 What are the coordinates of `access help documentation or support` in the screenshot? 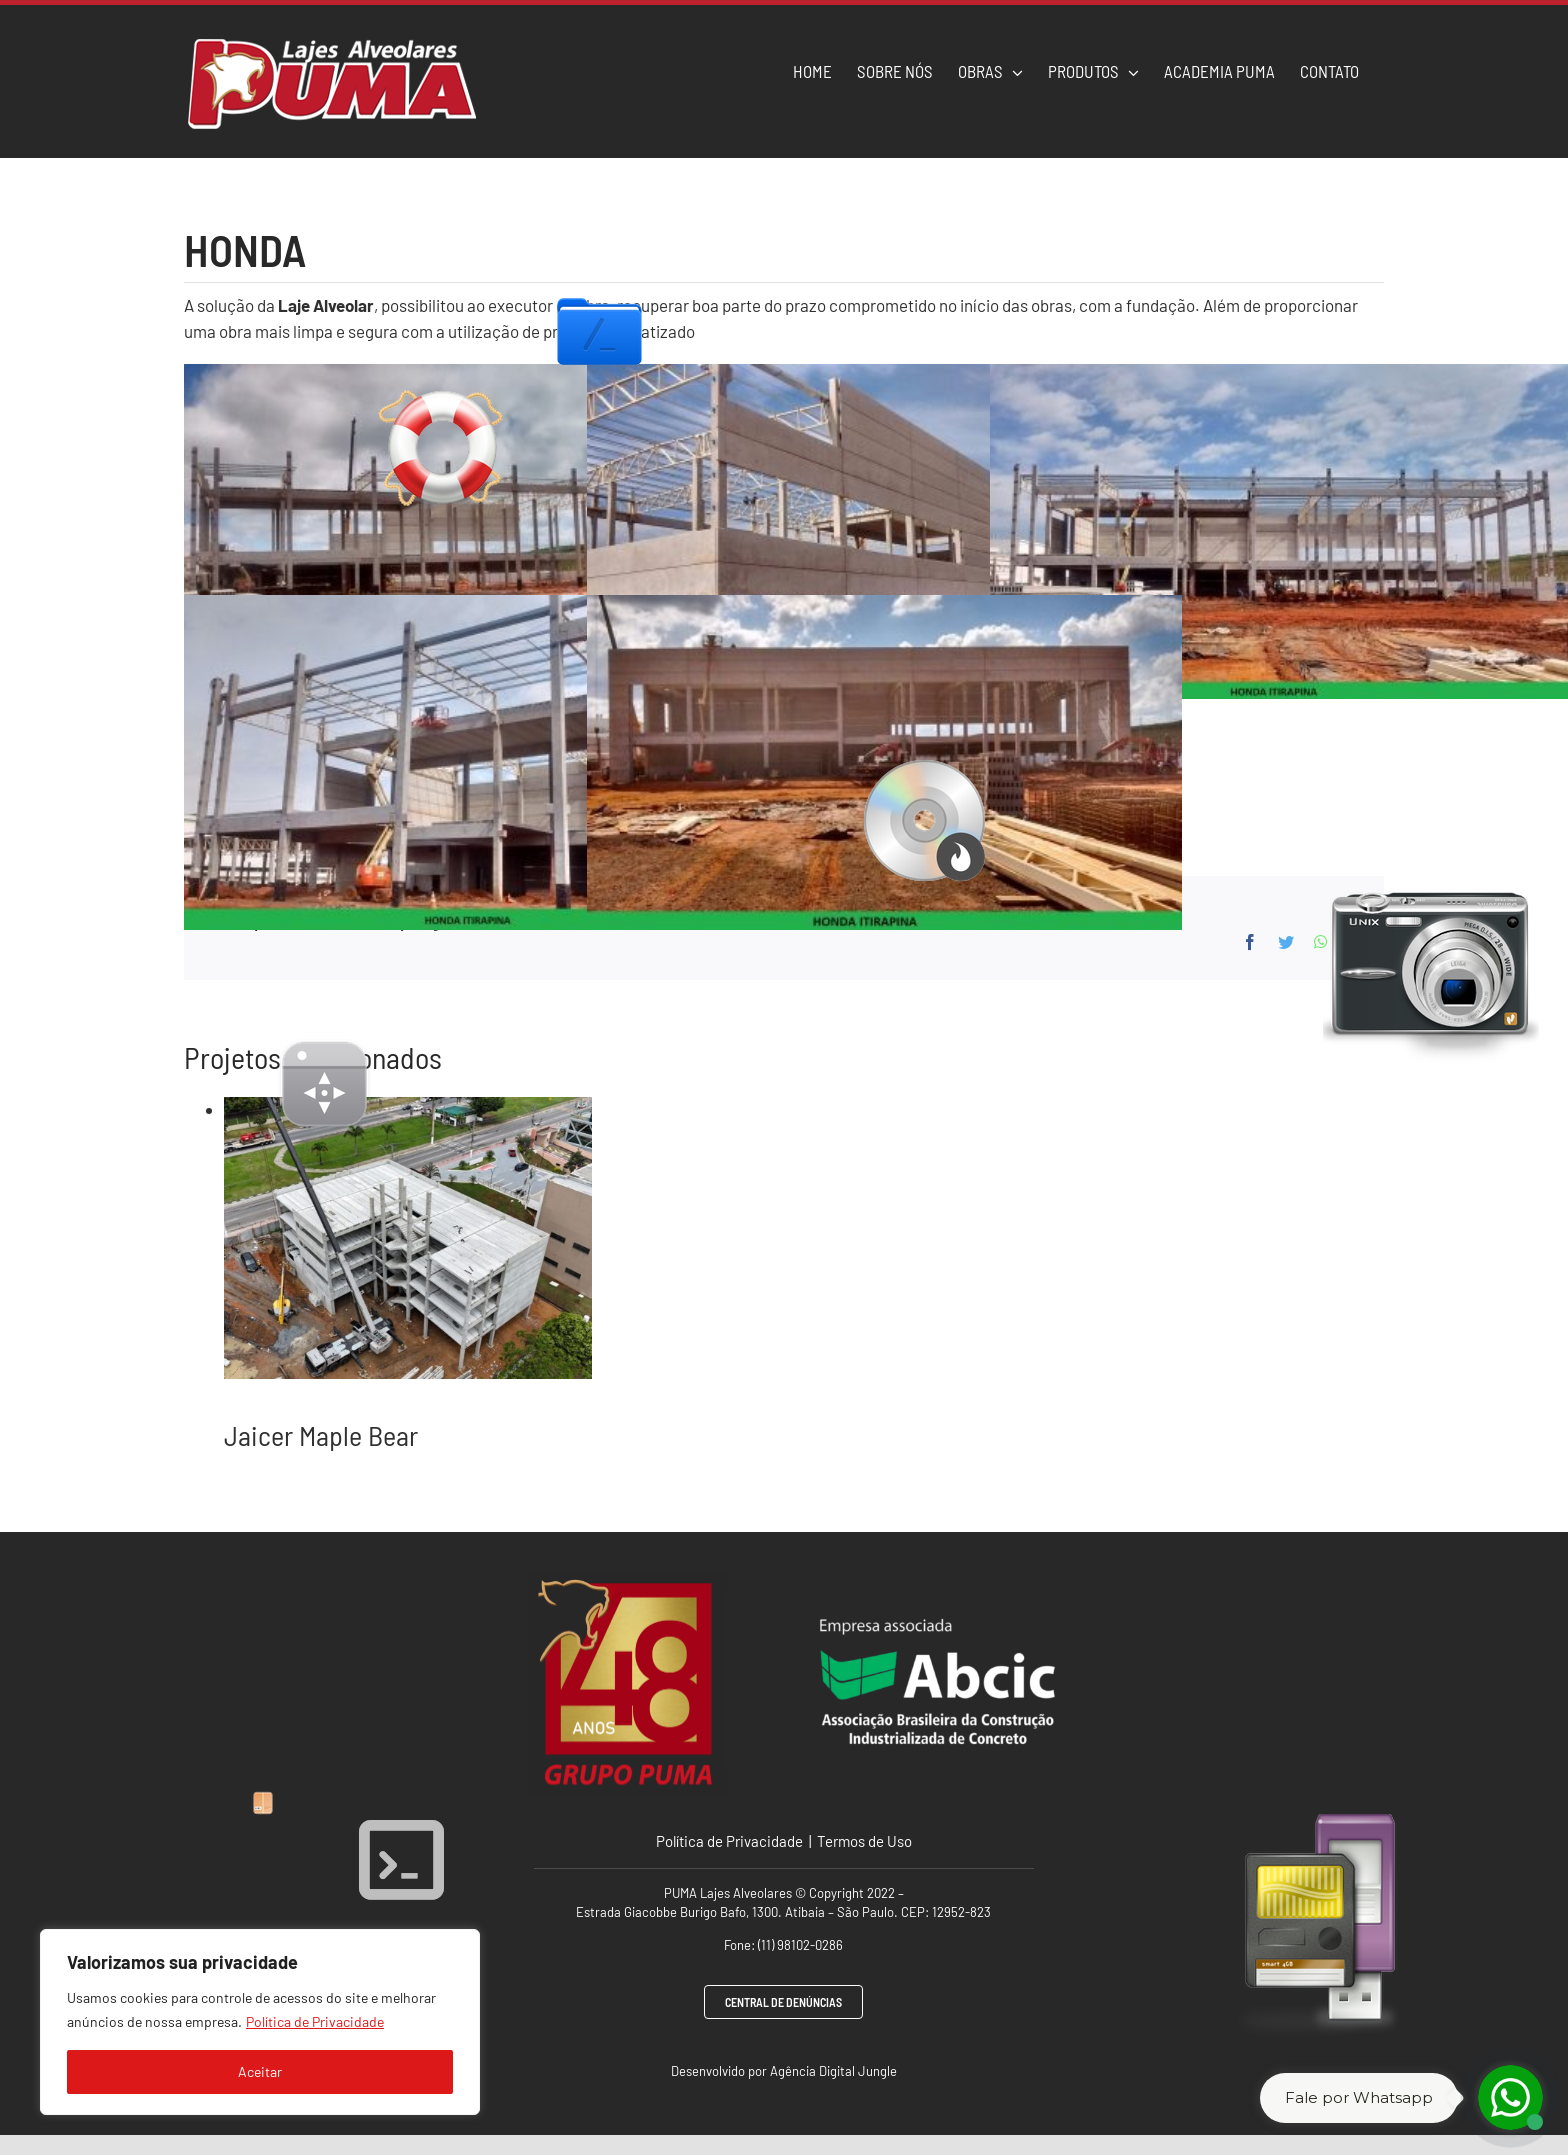 It's located at (442, 449).